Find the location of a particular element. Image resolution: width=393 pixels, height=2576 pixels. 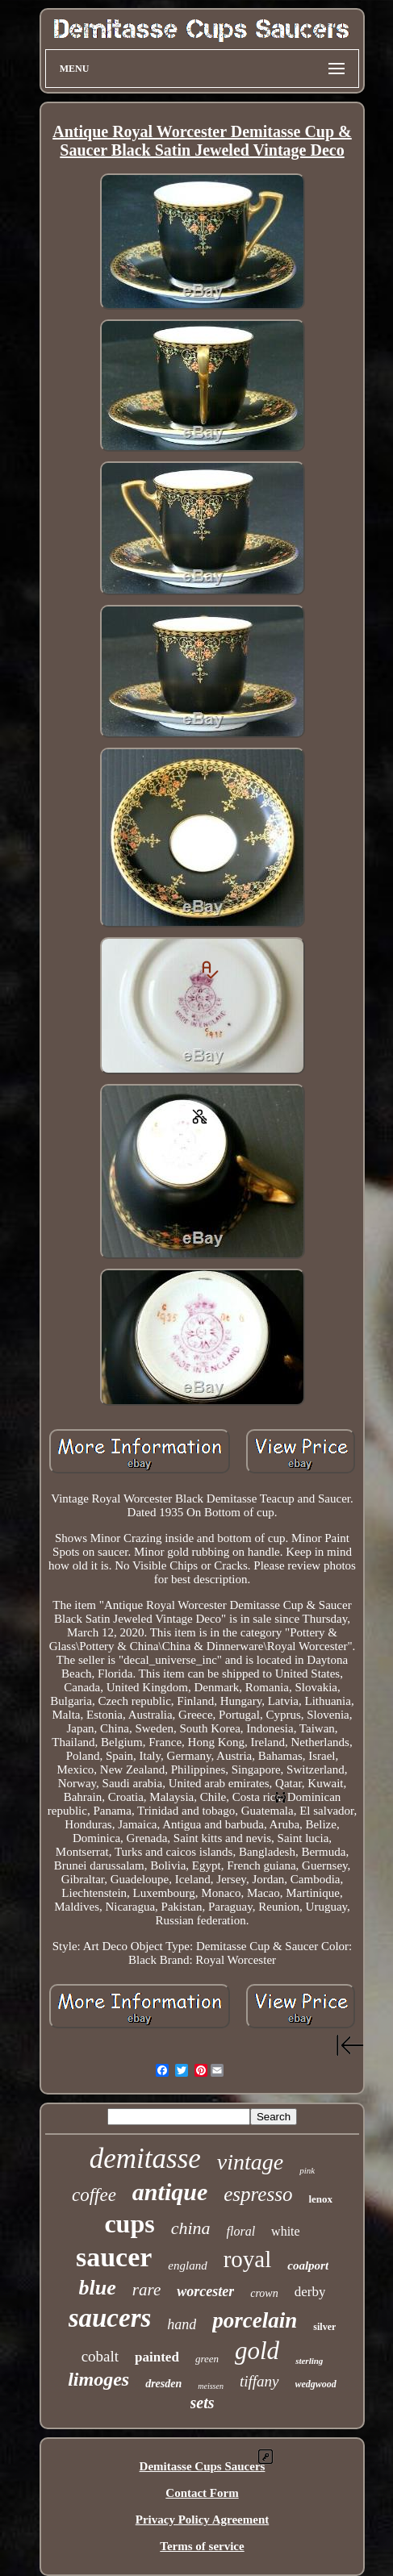

access security or authentication settings is located at coordinates (265, 2457).